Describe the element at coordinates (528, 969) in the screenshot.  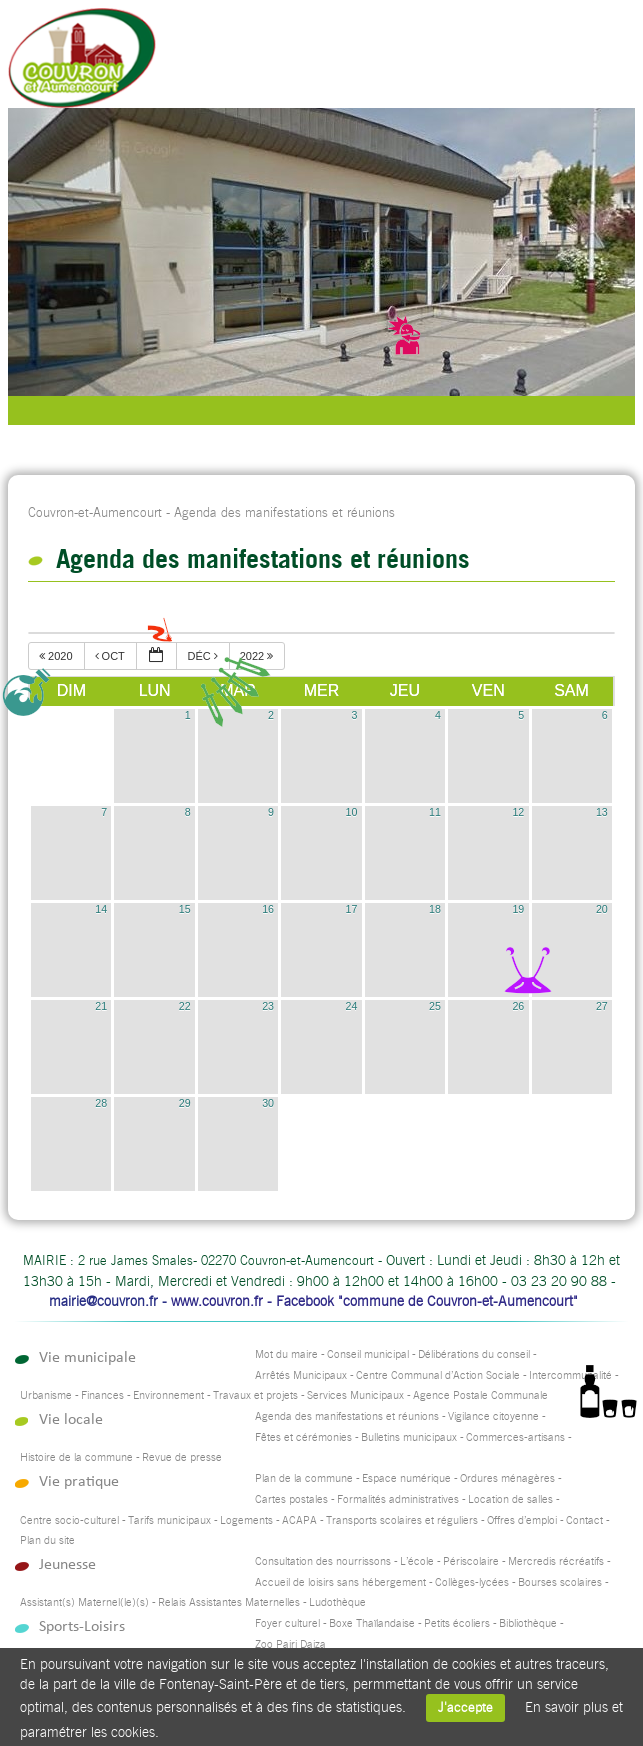
I see `indicates slow loading or processing speed` at that location.